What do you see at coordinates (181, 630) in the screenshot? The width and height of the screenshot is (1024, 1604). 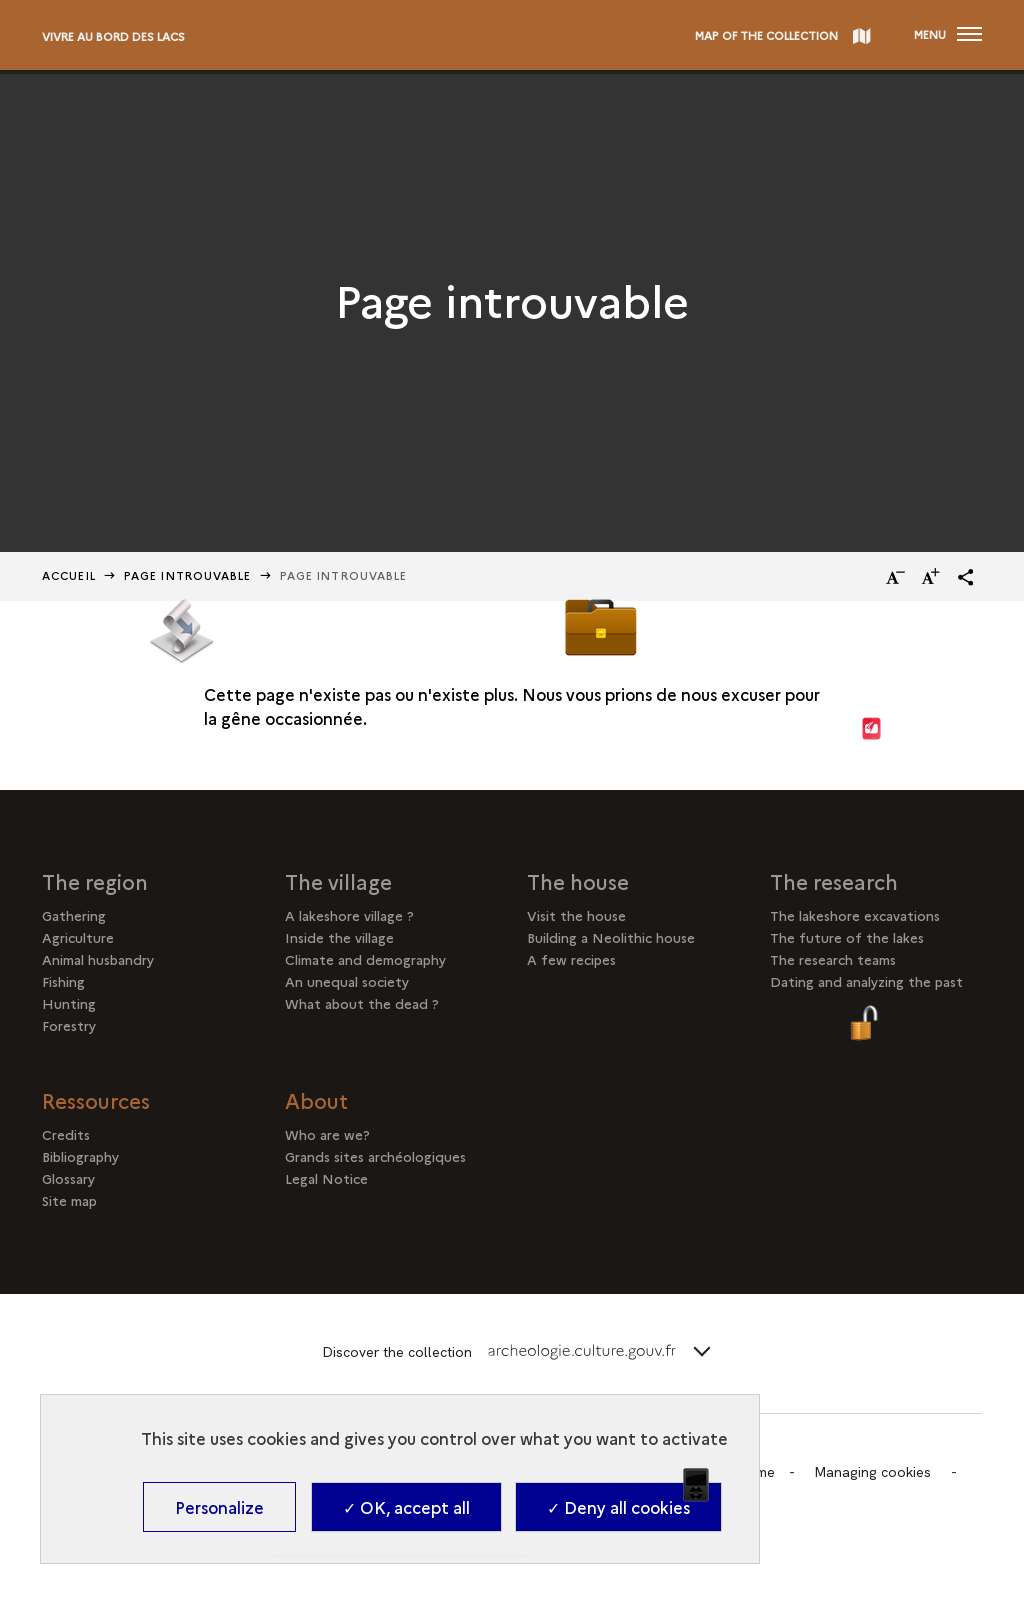 I see `create a new script droplet in script editor` at bounding box center [181, 630].